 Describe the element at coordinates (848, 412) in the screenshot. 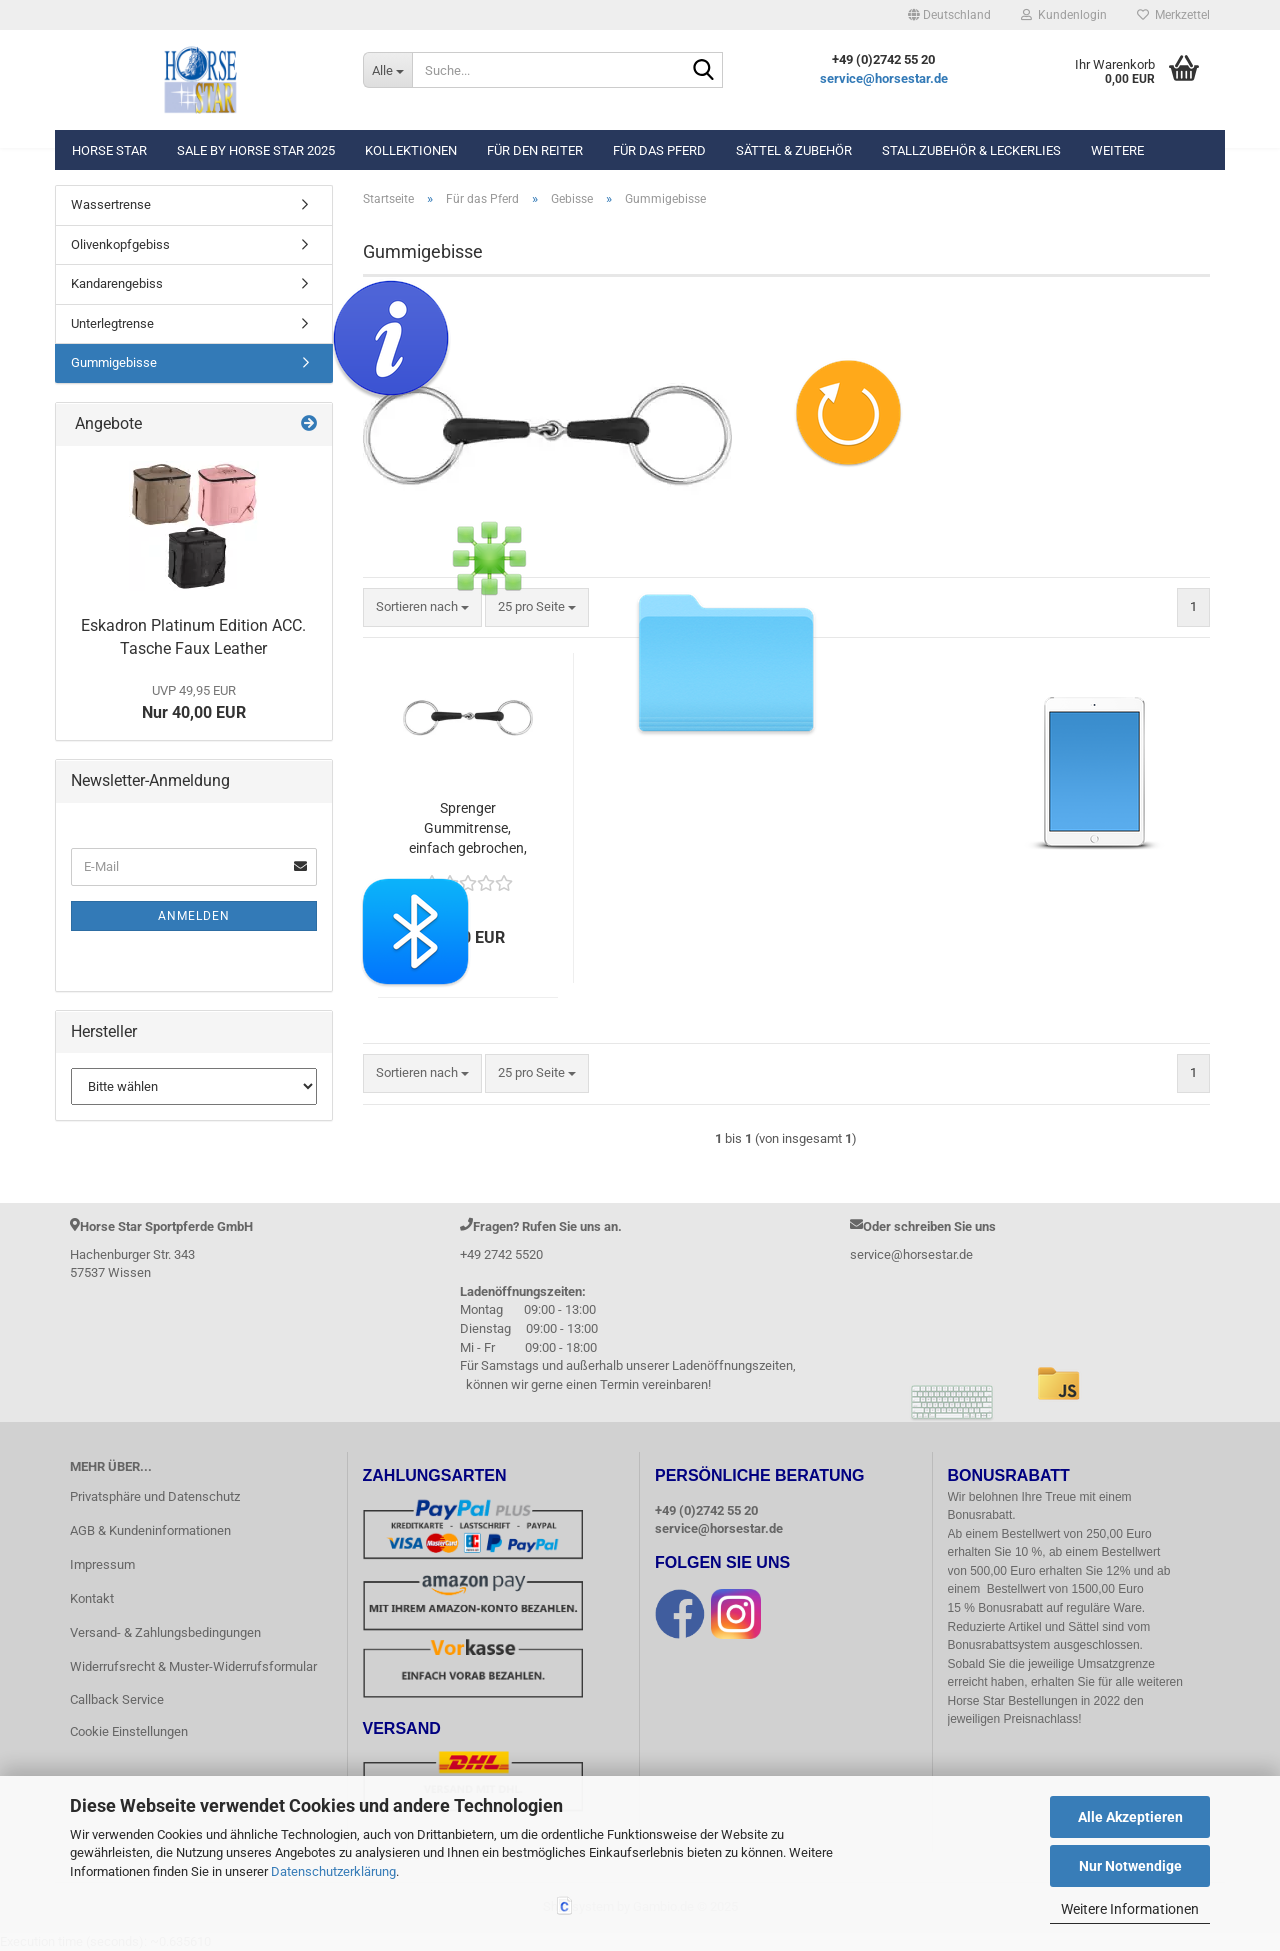

I see `restart the system` at that location.